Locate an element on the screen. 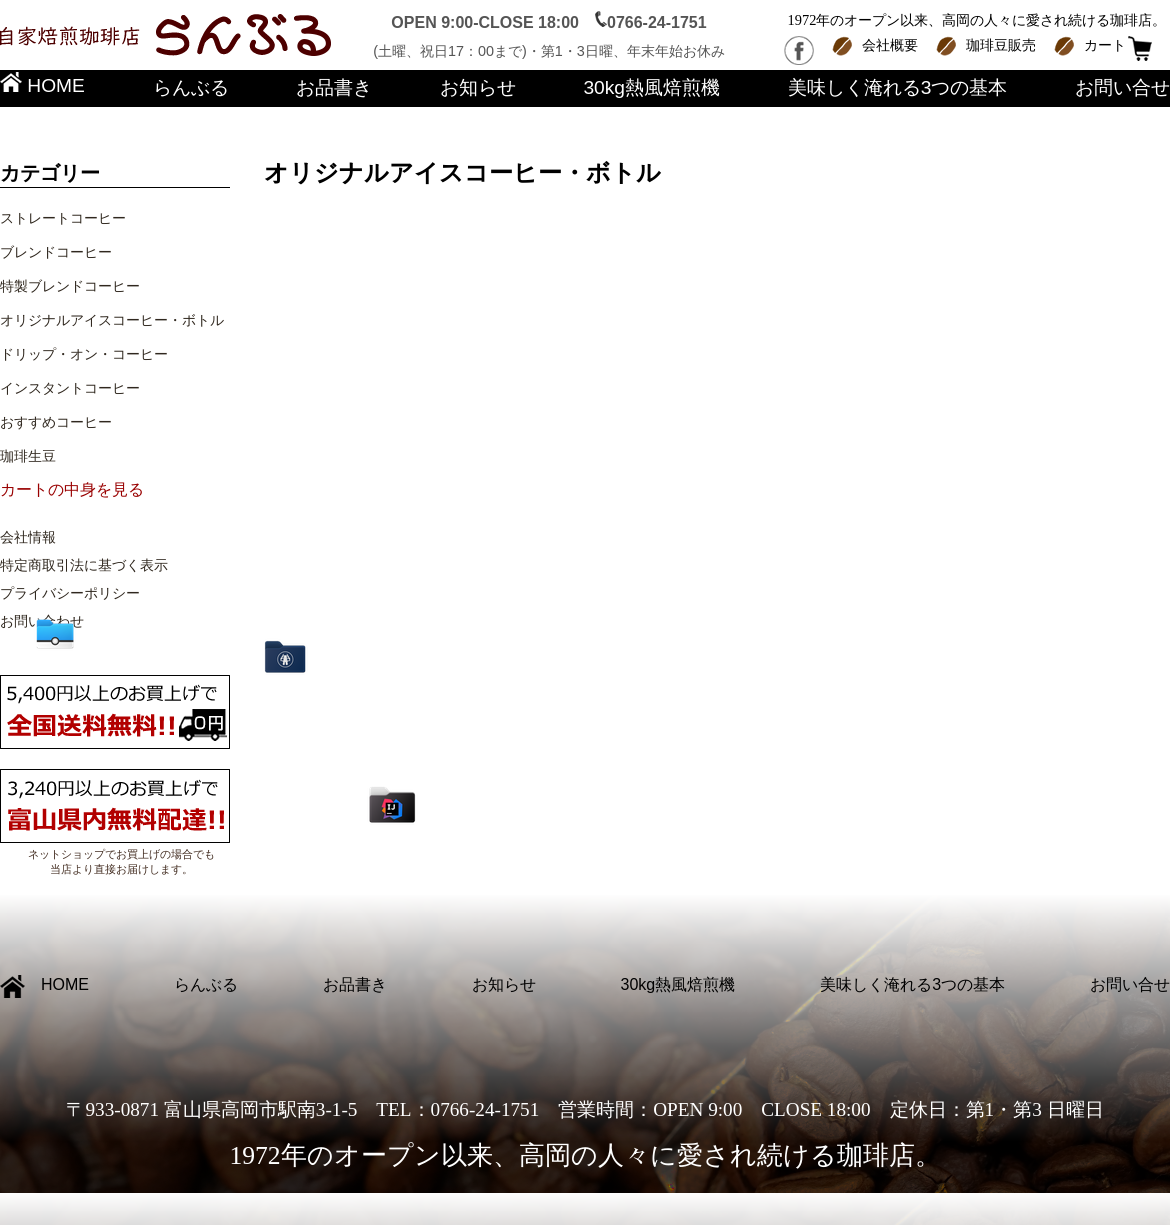 This screenshot has width=1170, height=1231. folder containing pokémon transfer data or saves is located at coordinates (55, 635).